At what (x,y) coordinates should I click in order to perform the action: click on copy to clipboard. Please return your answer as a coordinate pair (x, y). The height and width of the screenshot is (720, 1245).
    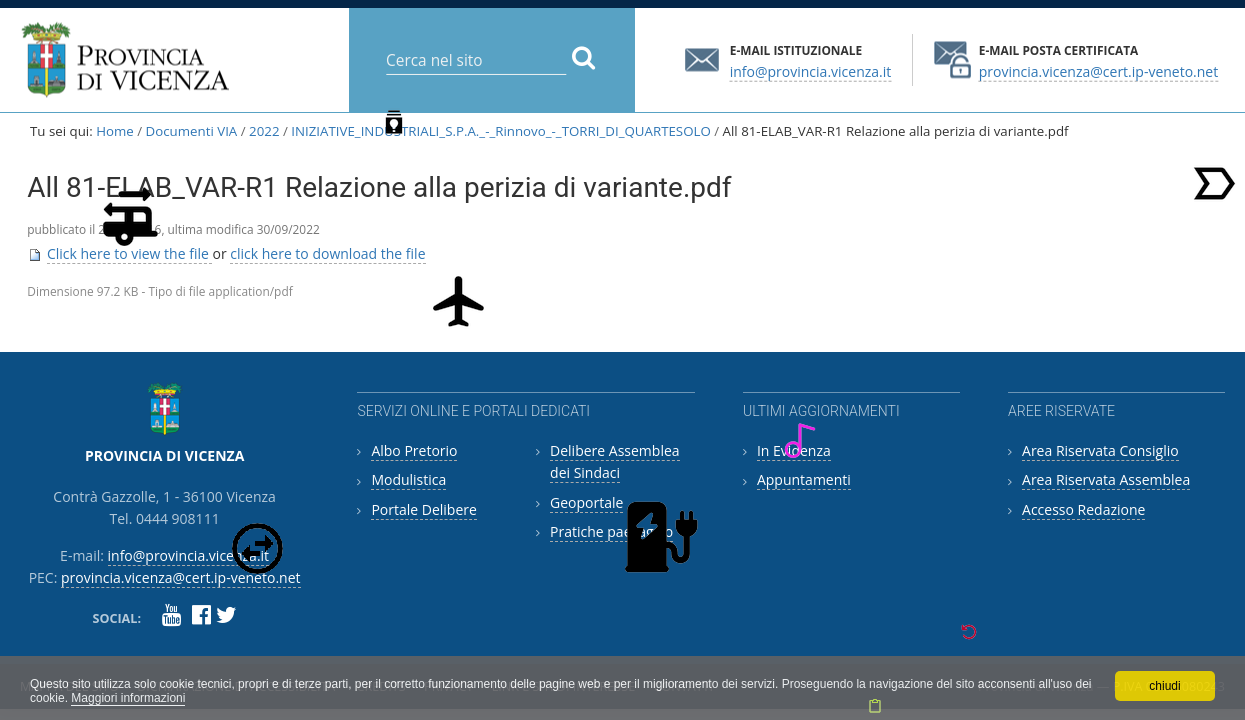
    Looking at the image, I should click on (875, 706).